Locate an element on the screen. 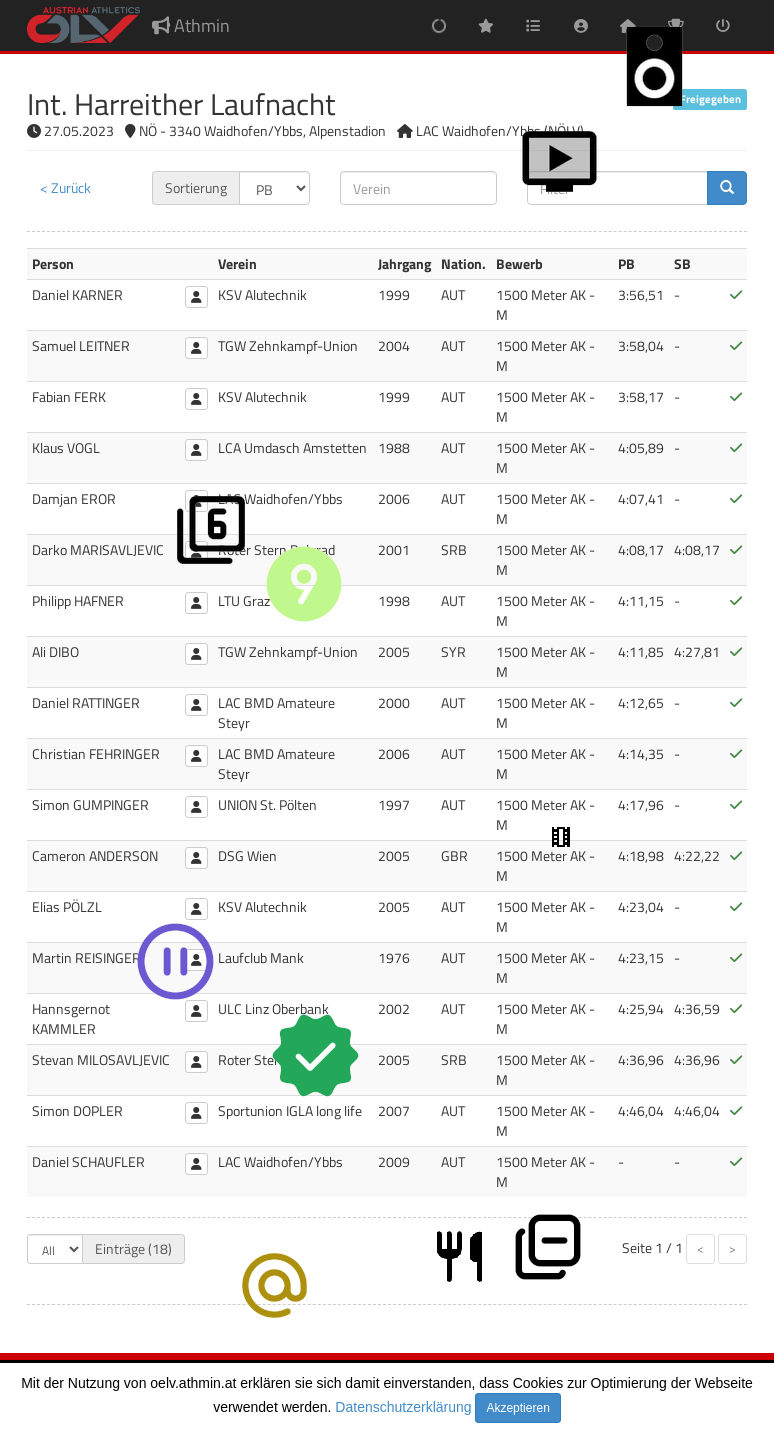  find nearby restaurants is located at coordinates (459, 1256).